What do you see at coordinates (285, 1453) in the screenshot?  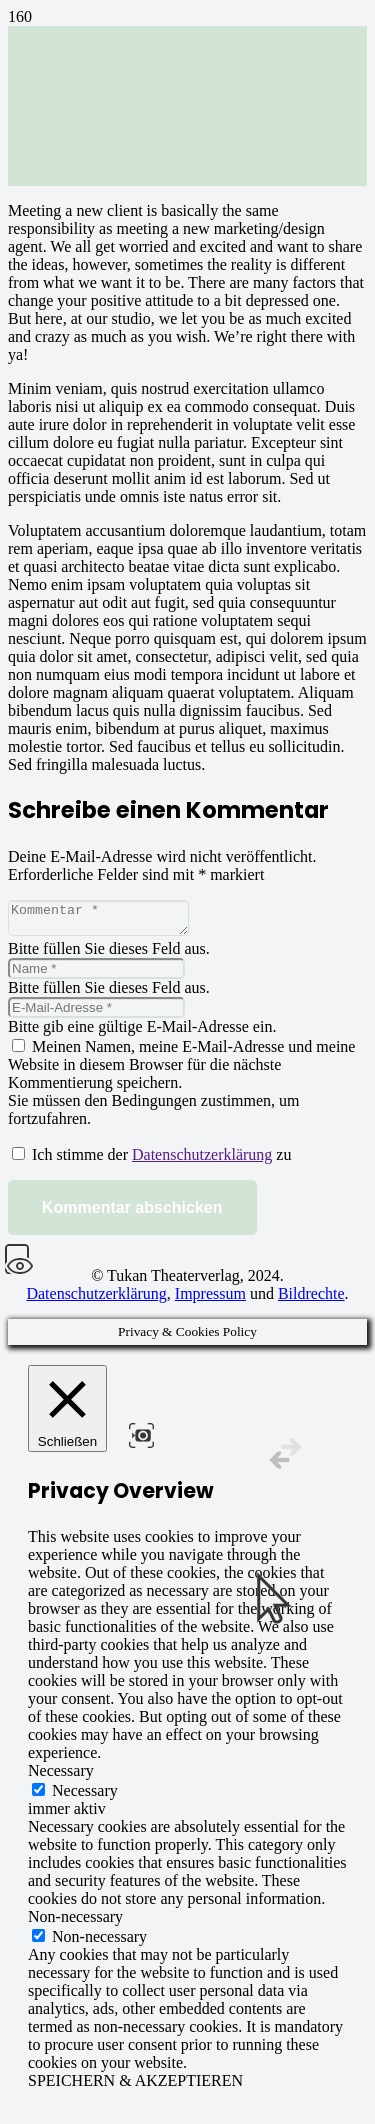 I see `indicates network data being received` at bounding box center [285, 1453].